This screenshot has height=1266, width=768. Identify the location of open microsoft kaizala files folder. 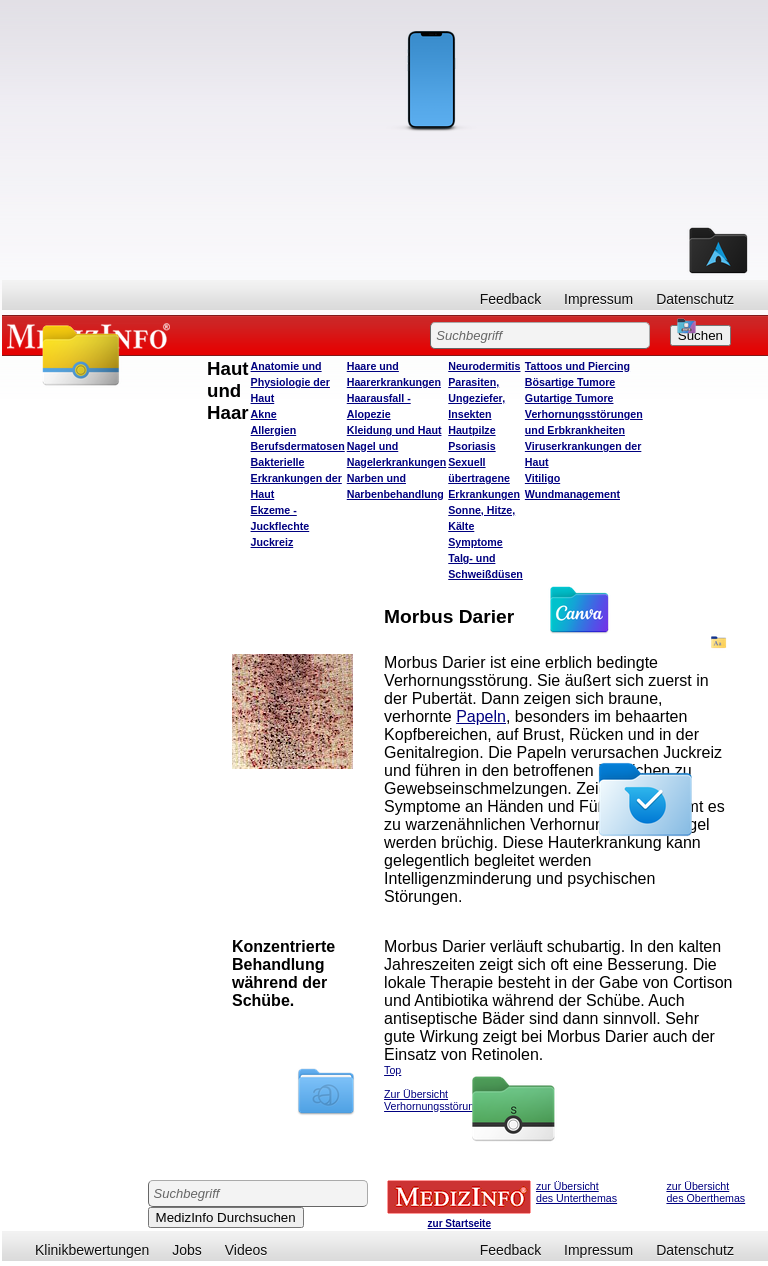
(645, 802).